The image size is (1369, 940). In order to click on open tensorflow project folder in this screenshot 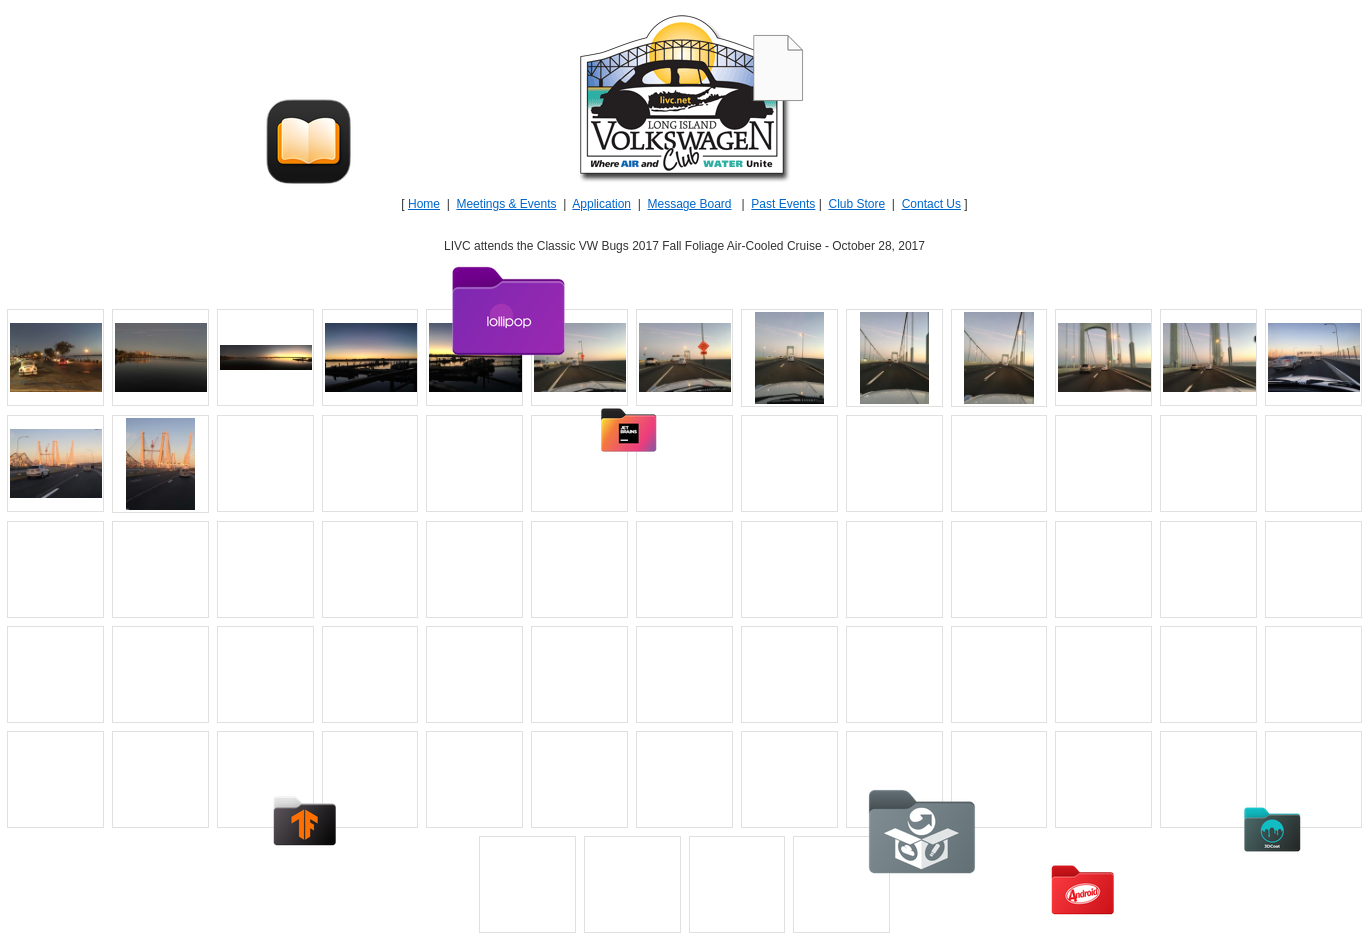, I will do `click(304, 822)`.